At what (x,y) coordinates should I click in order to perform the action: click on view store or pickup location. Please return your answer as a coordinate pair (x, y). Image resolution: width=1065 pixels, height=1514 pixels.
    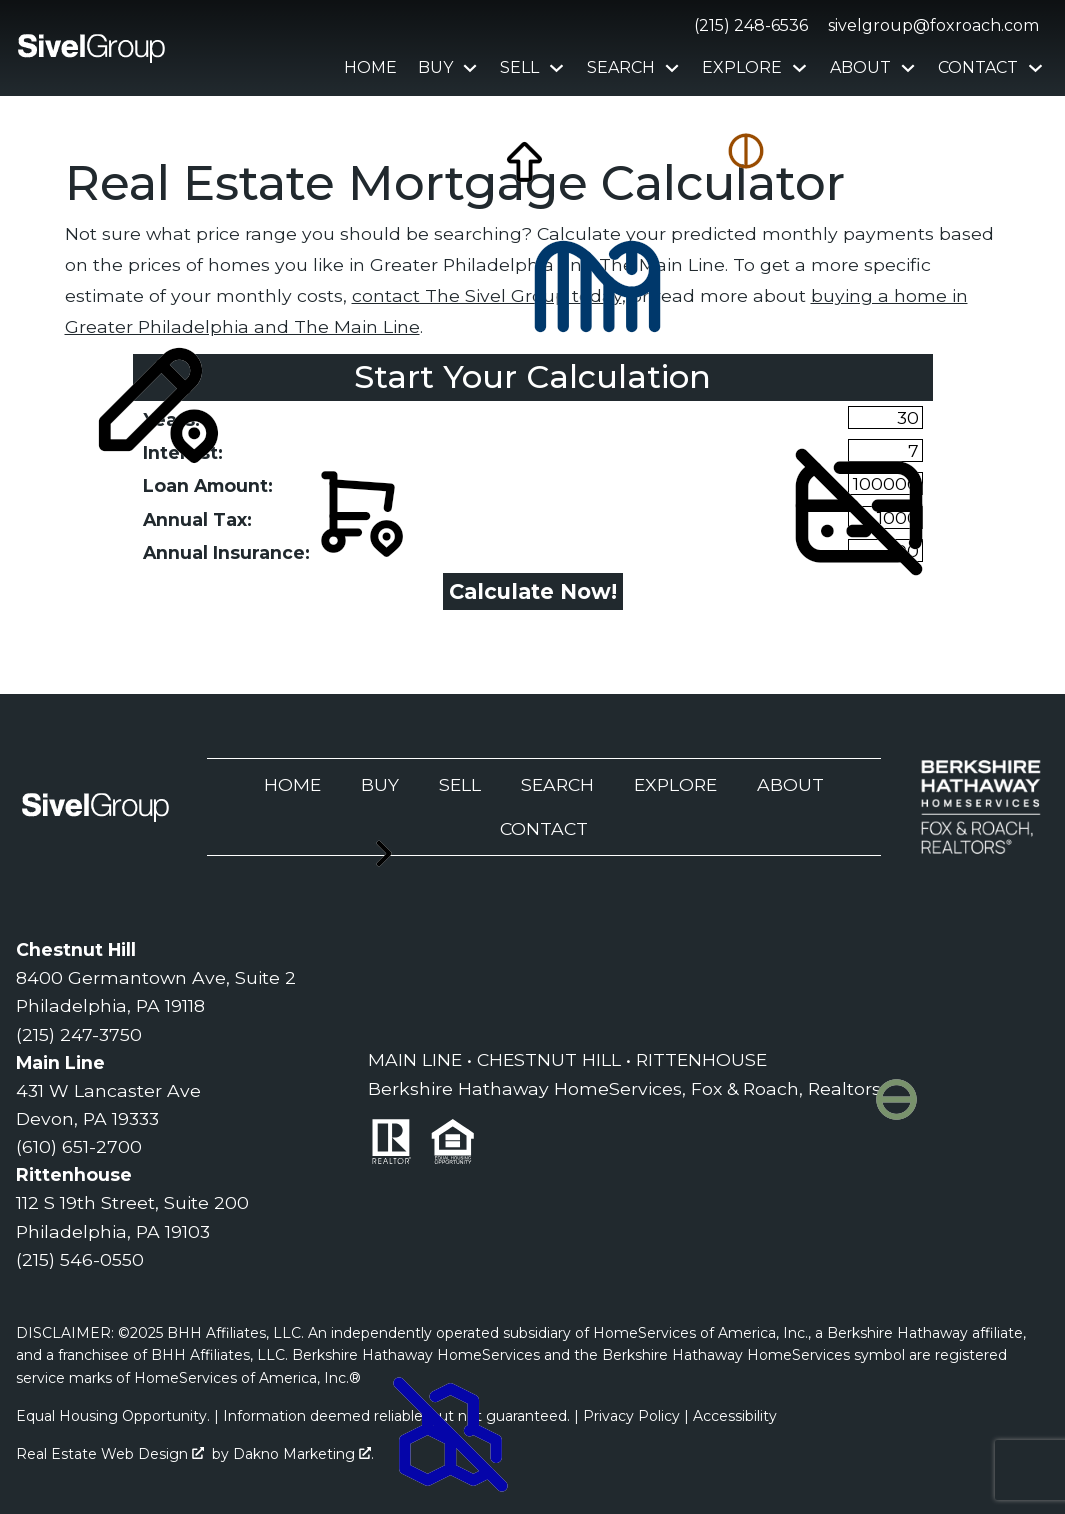
    Looking at the image, I should click on (358, 512).